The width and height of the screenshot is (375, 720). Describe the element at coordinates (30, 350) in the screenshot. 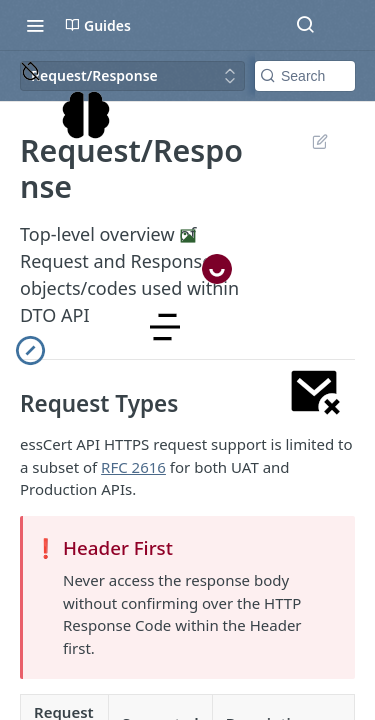

I see `access compass or navigation features` at that location.